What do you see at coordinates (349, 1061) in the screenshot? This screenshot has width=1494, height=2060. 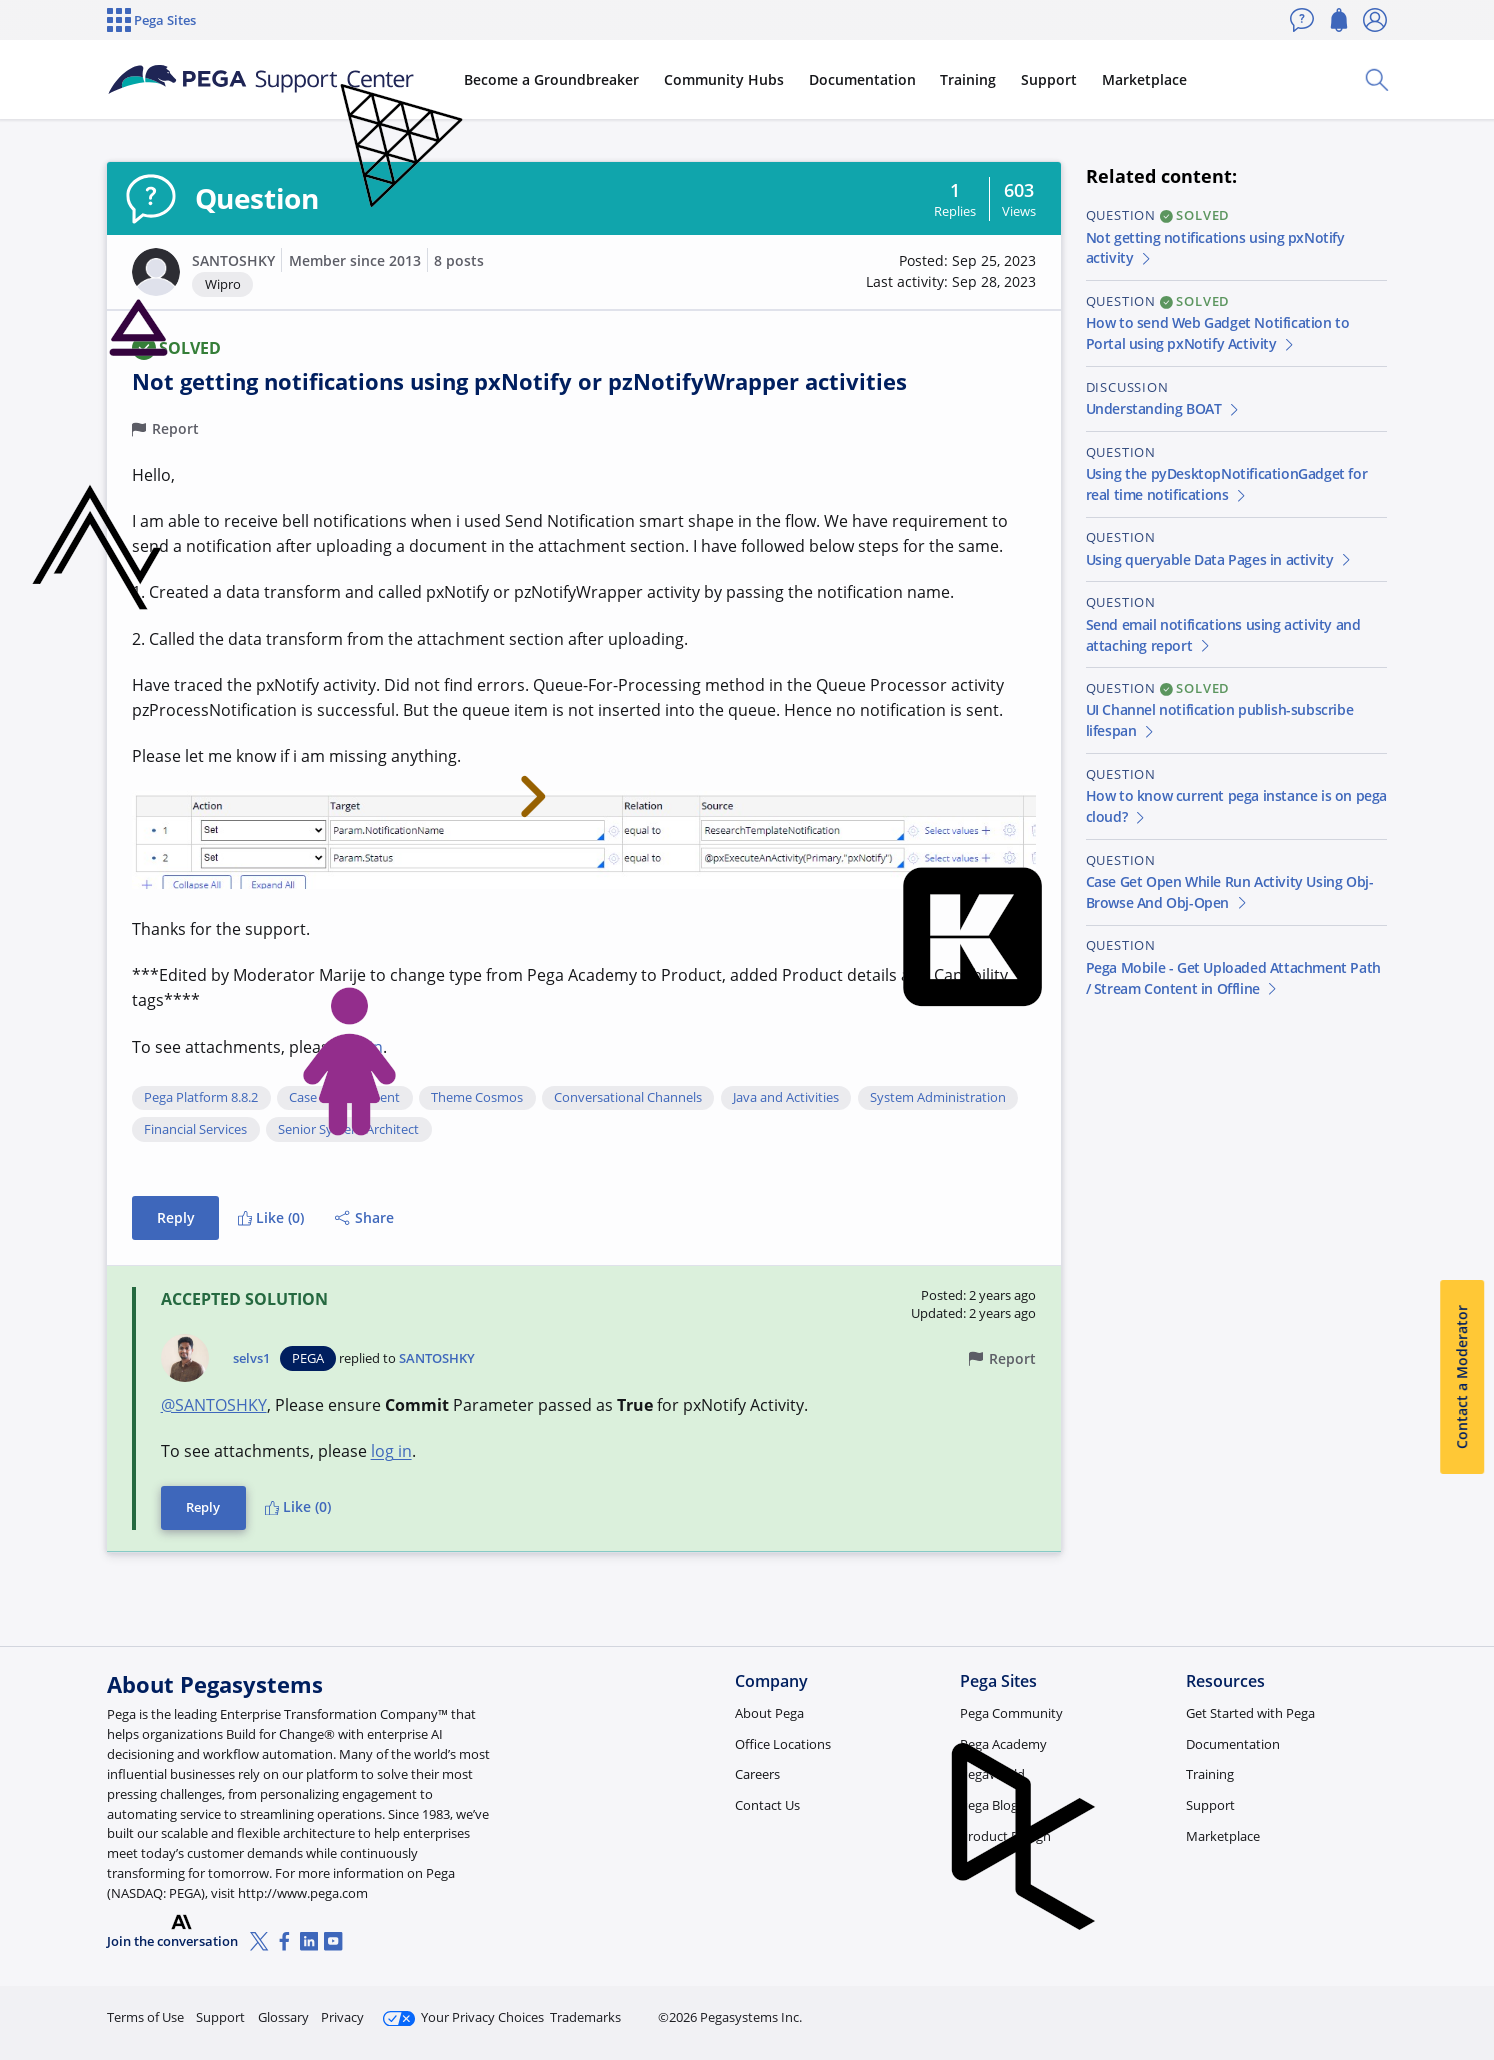 I see `indicates child or kid-friendly content` at bounding box center [349, 1061].